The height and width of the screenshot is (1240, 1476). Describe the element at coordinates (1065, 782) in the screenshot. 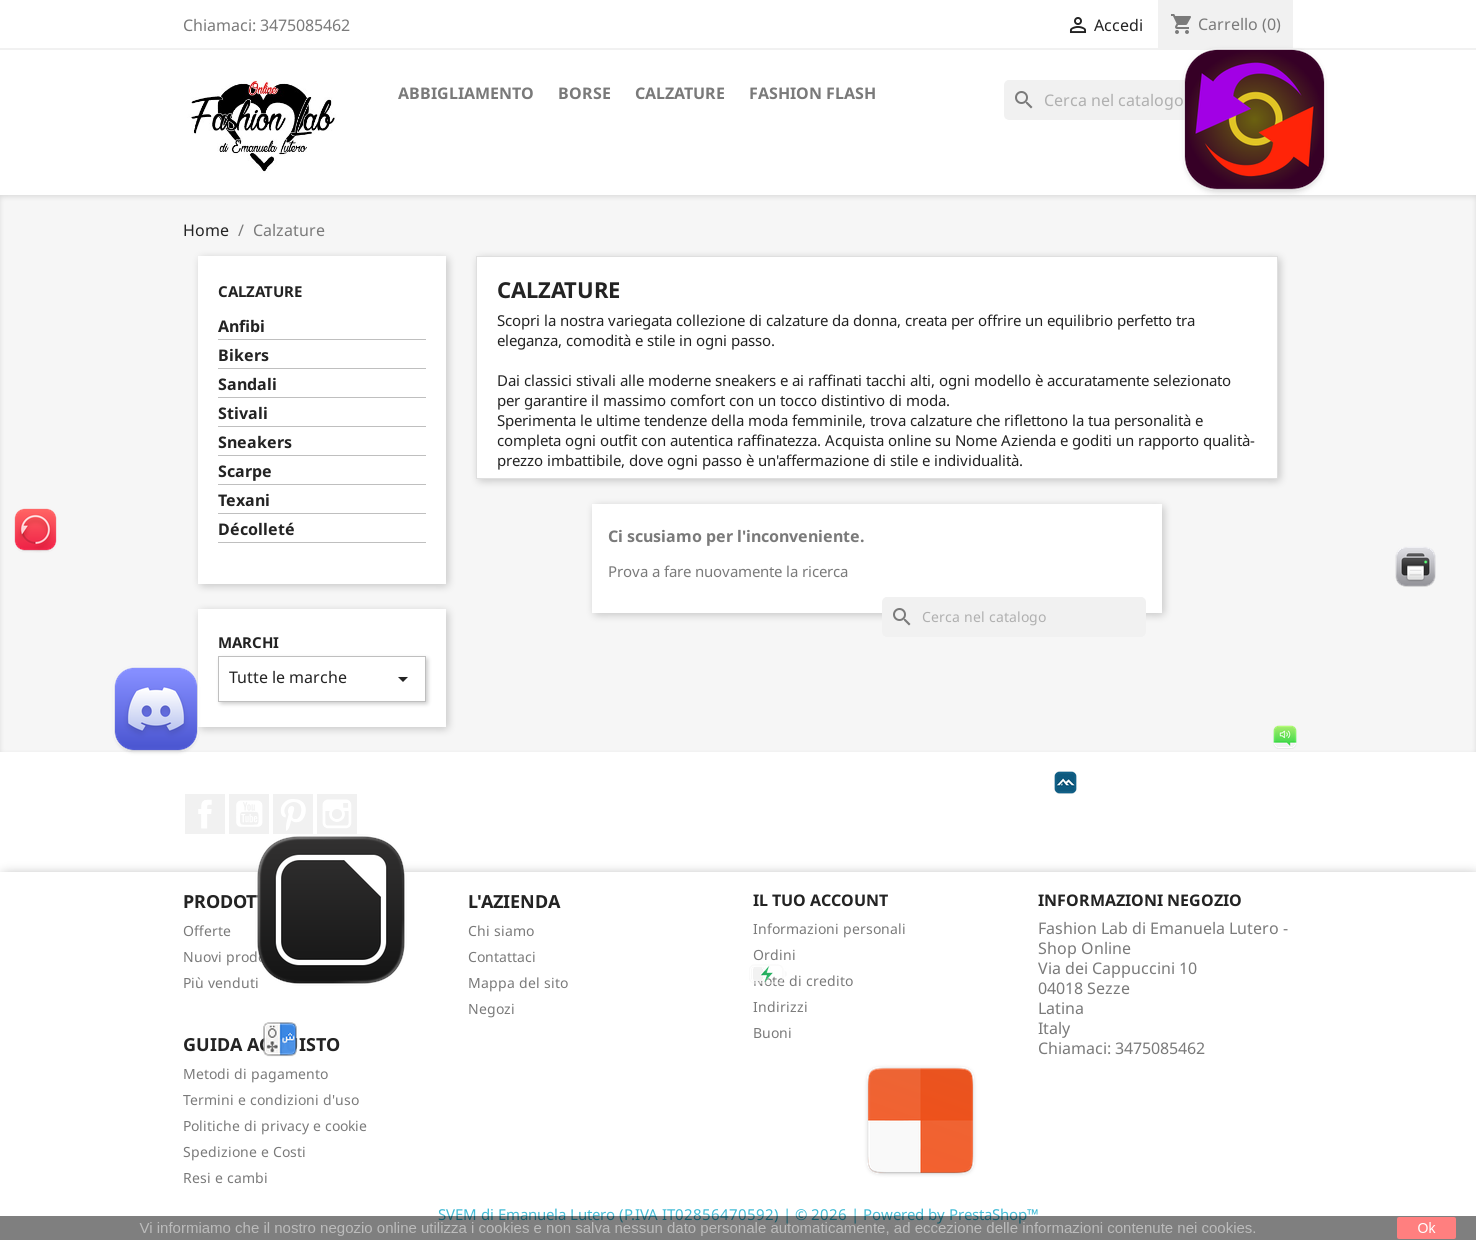

I see `open alpine linux application` at that location.